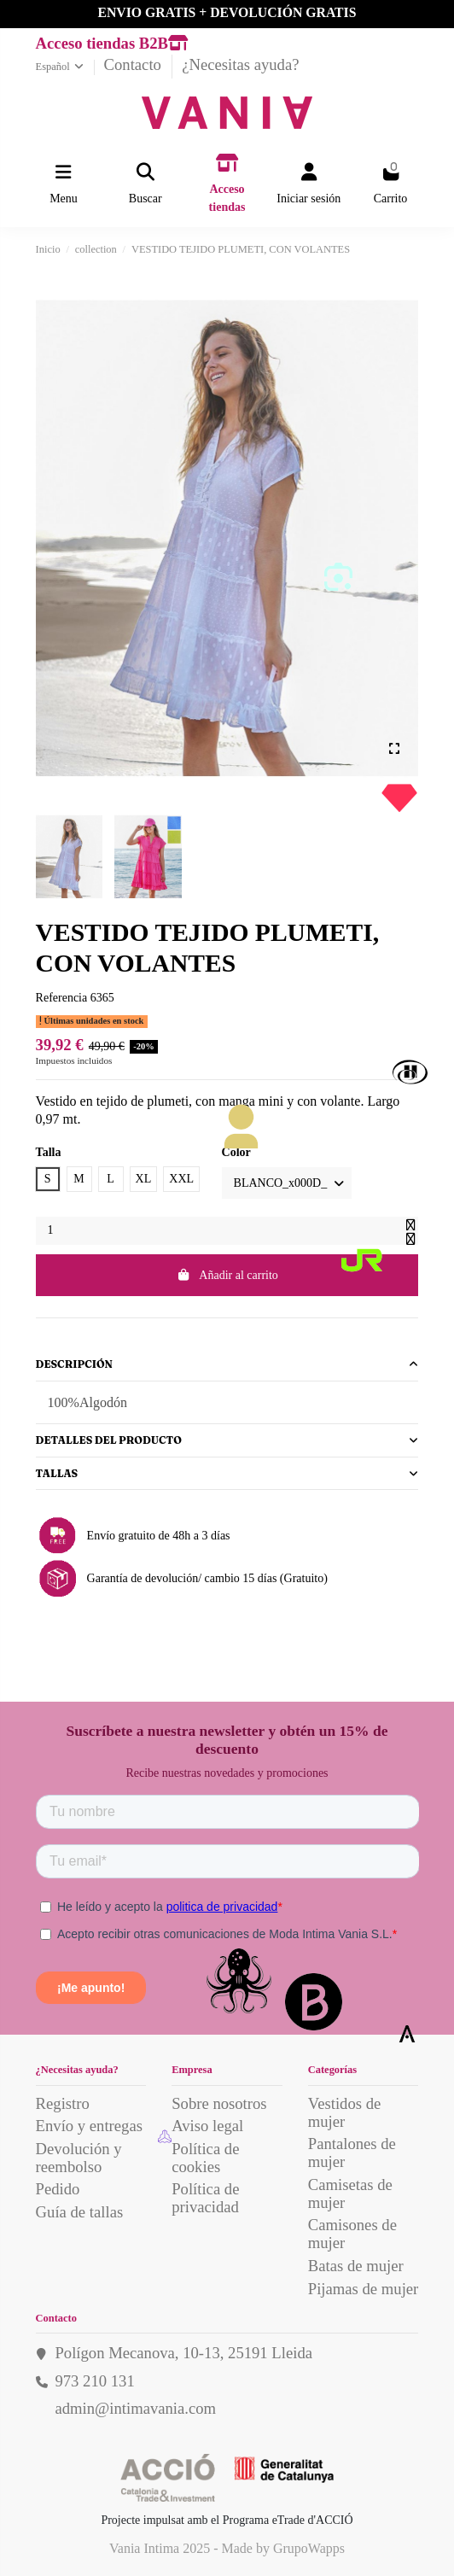 The image size is (454, 2576). I want to click on testing library logo, so click(239, 1981).